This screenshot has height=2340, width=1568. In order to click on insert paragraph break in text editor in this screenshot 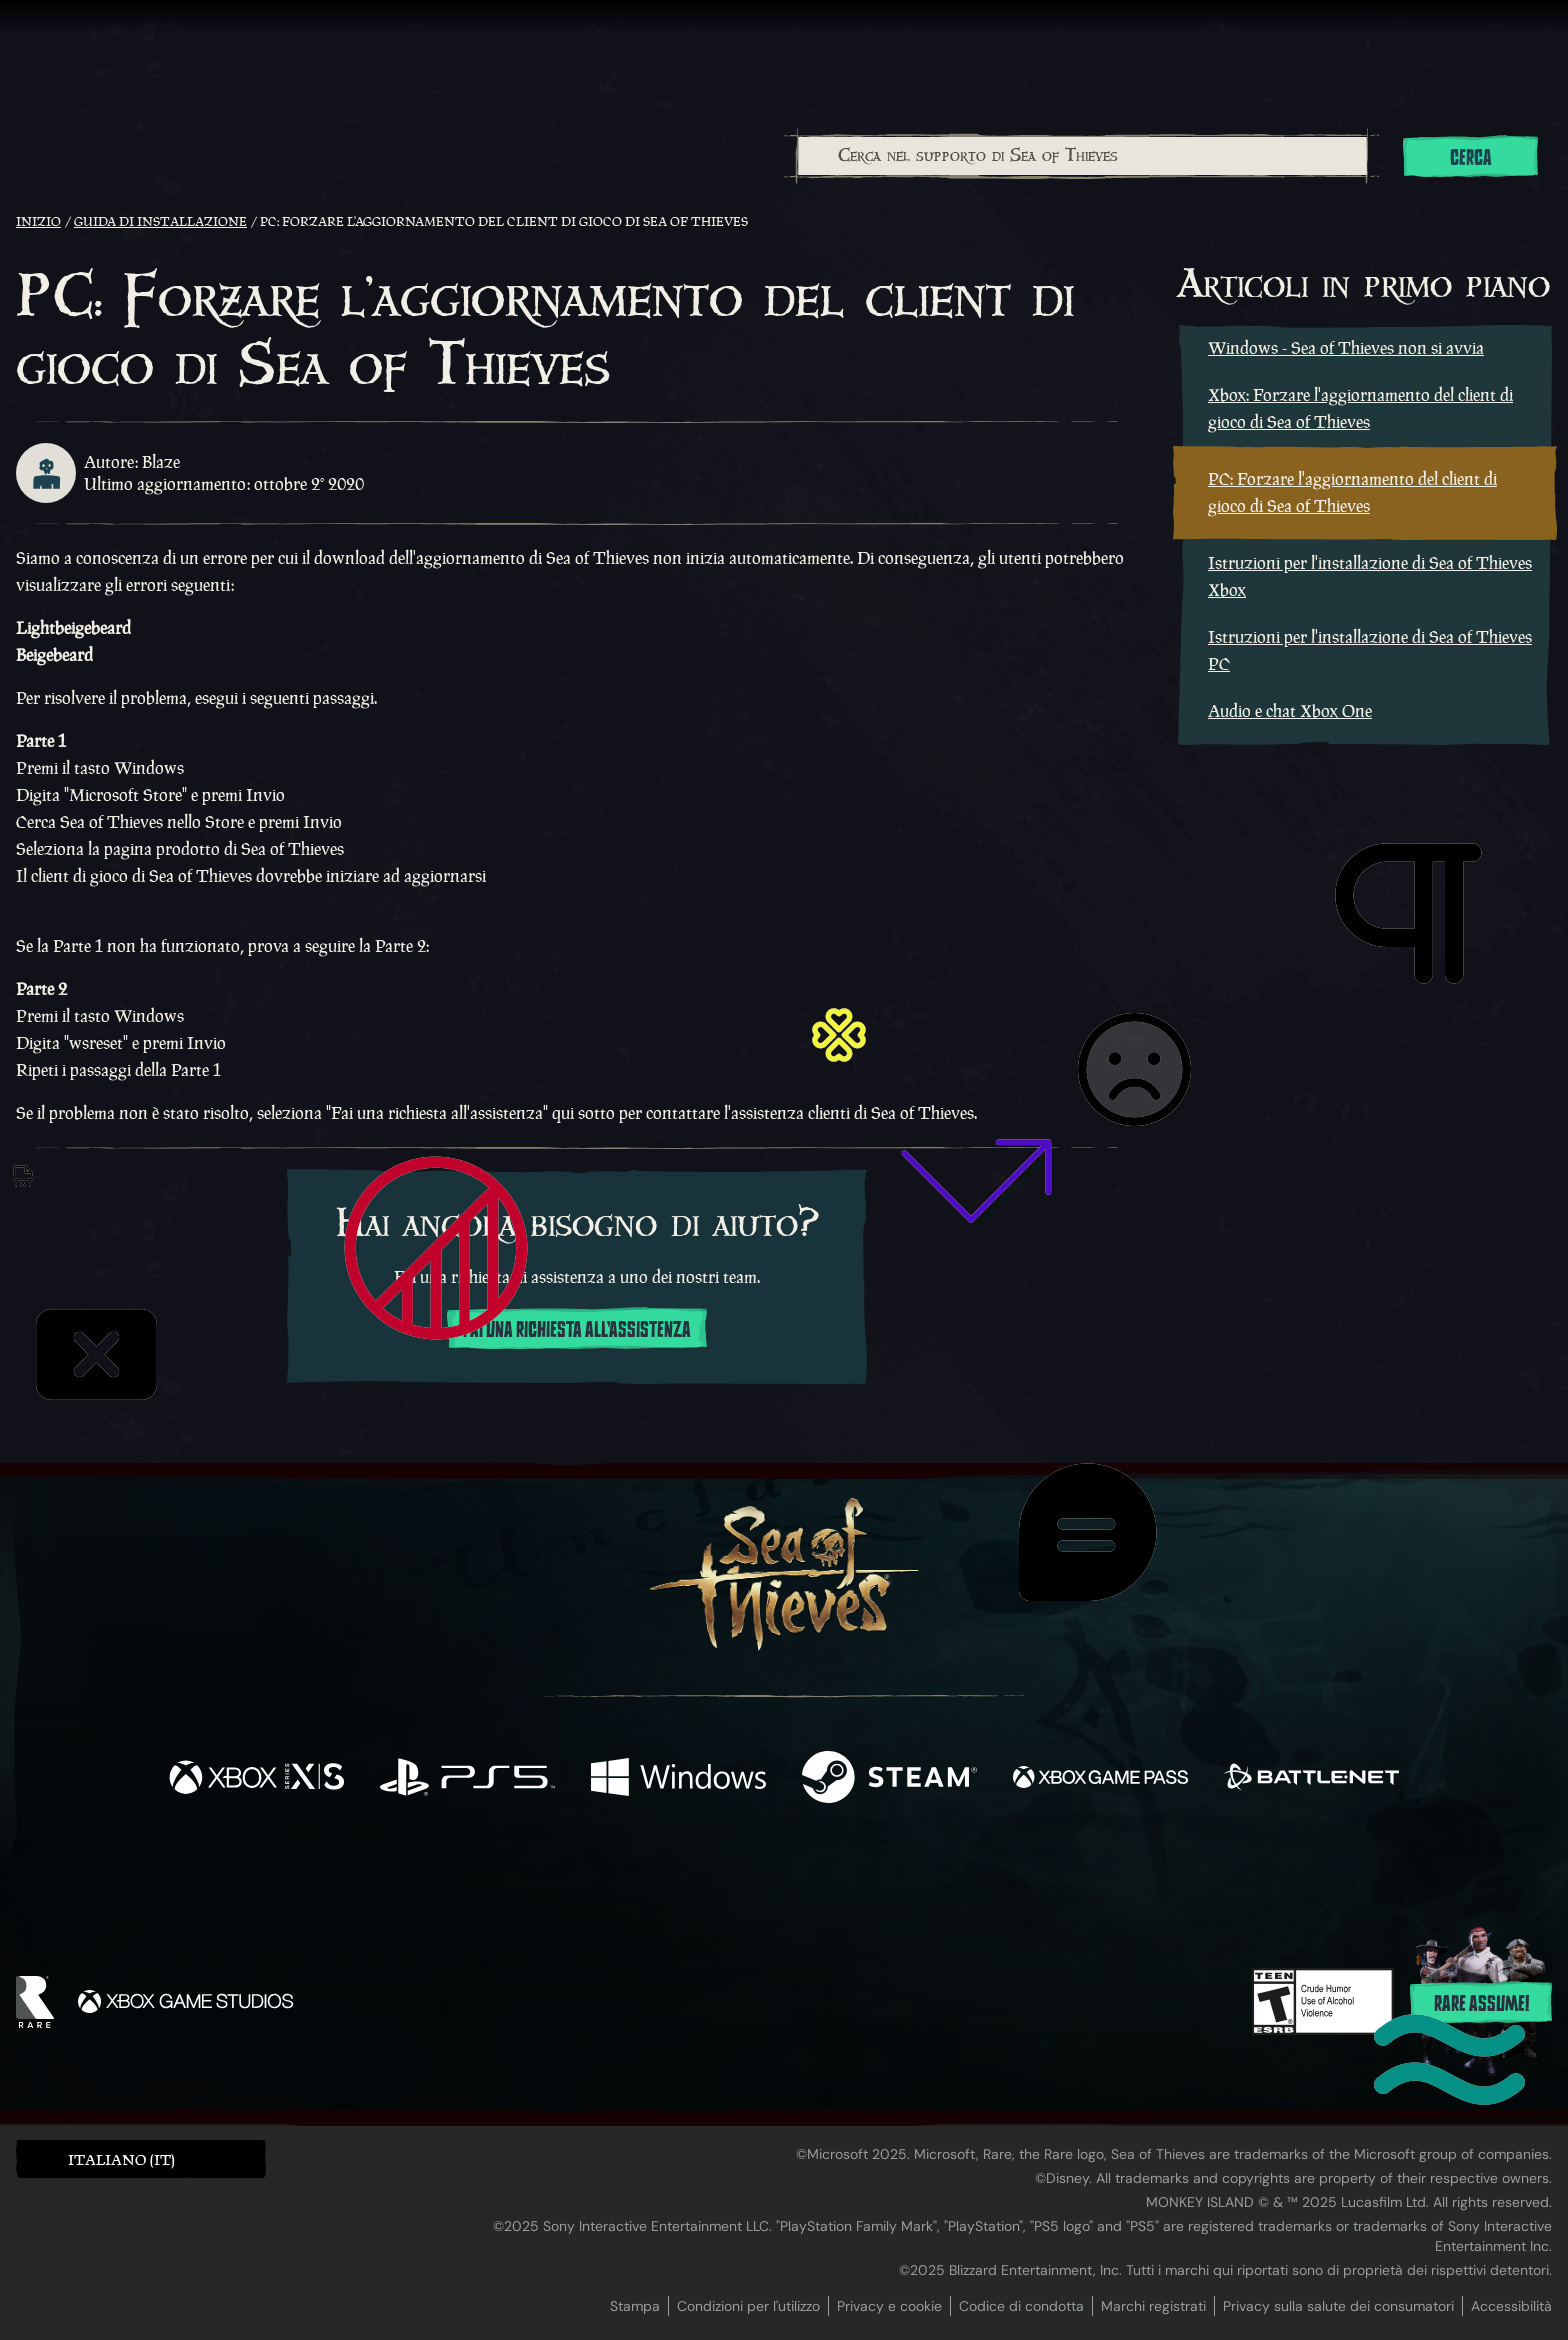, I will do `click(1411, 913)`.